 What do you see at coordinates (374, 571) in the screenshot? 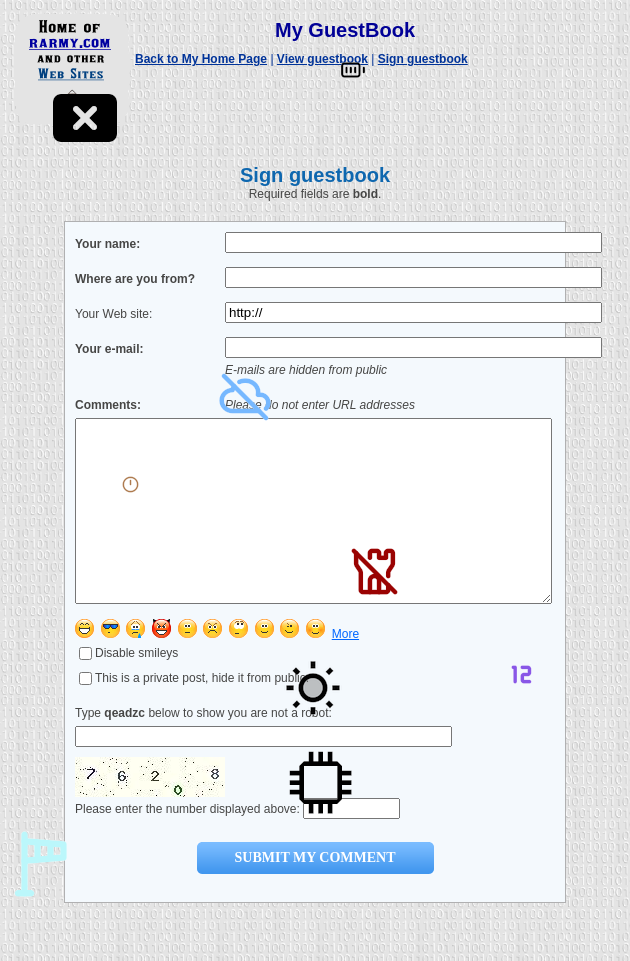
I see `indicates tower or signal is offline` at bounding box center [374, 571].